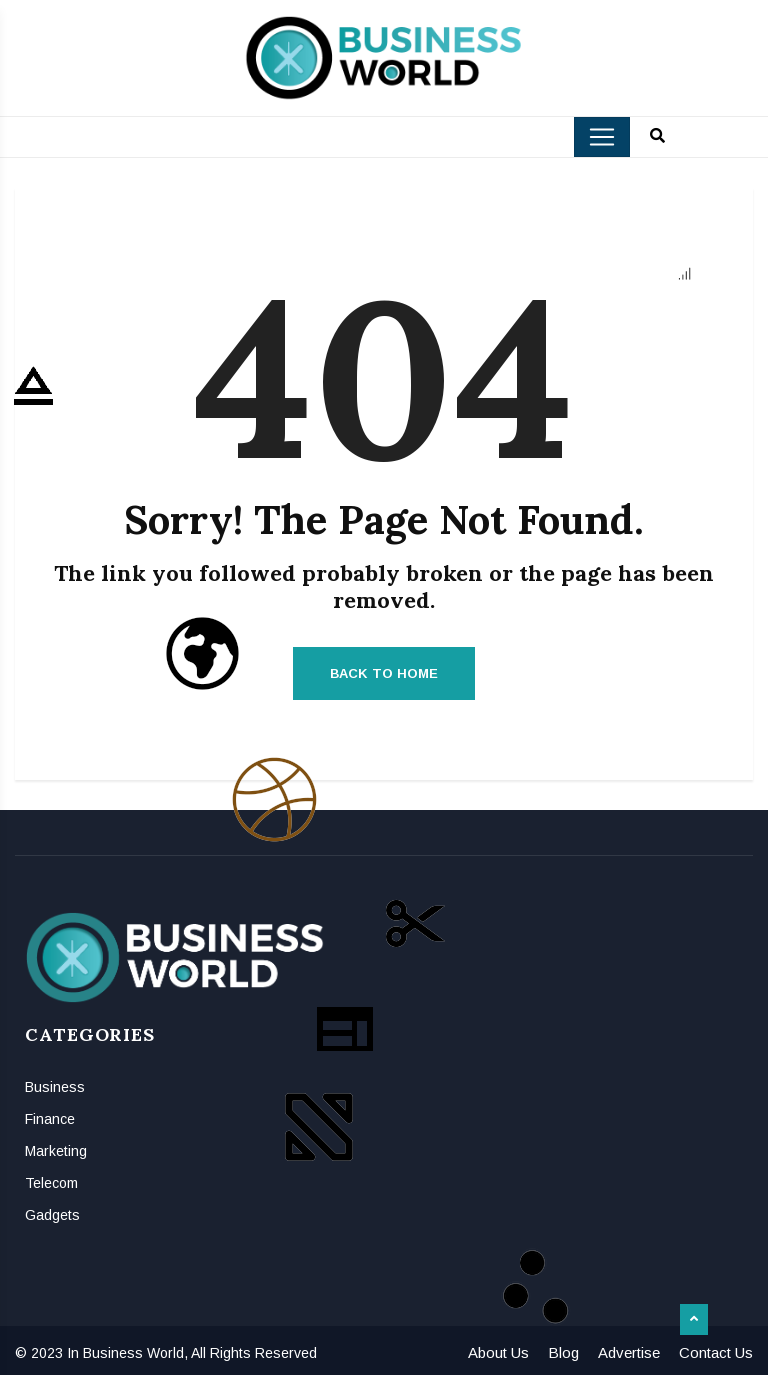 Image resolution: width=768 pixels, height=1375 pixels. I want to click on indicates strong cellular network signal, so click(687, 273).